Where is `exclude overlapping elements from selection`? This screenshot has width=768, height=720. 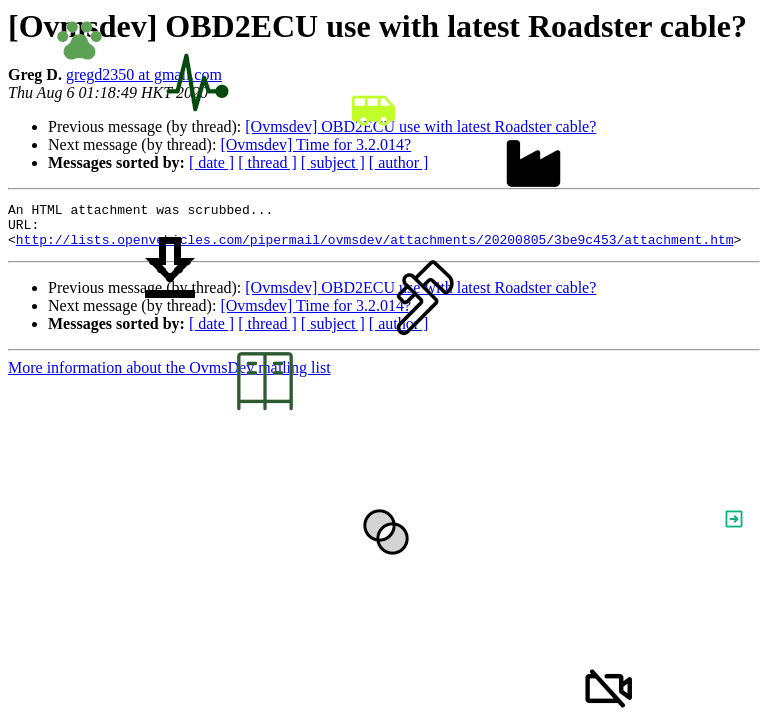
exclude overlapping elements from selection is located at coordinates (386, 532).